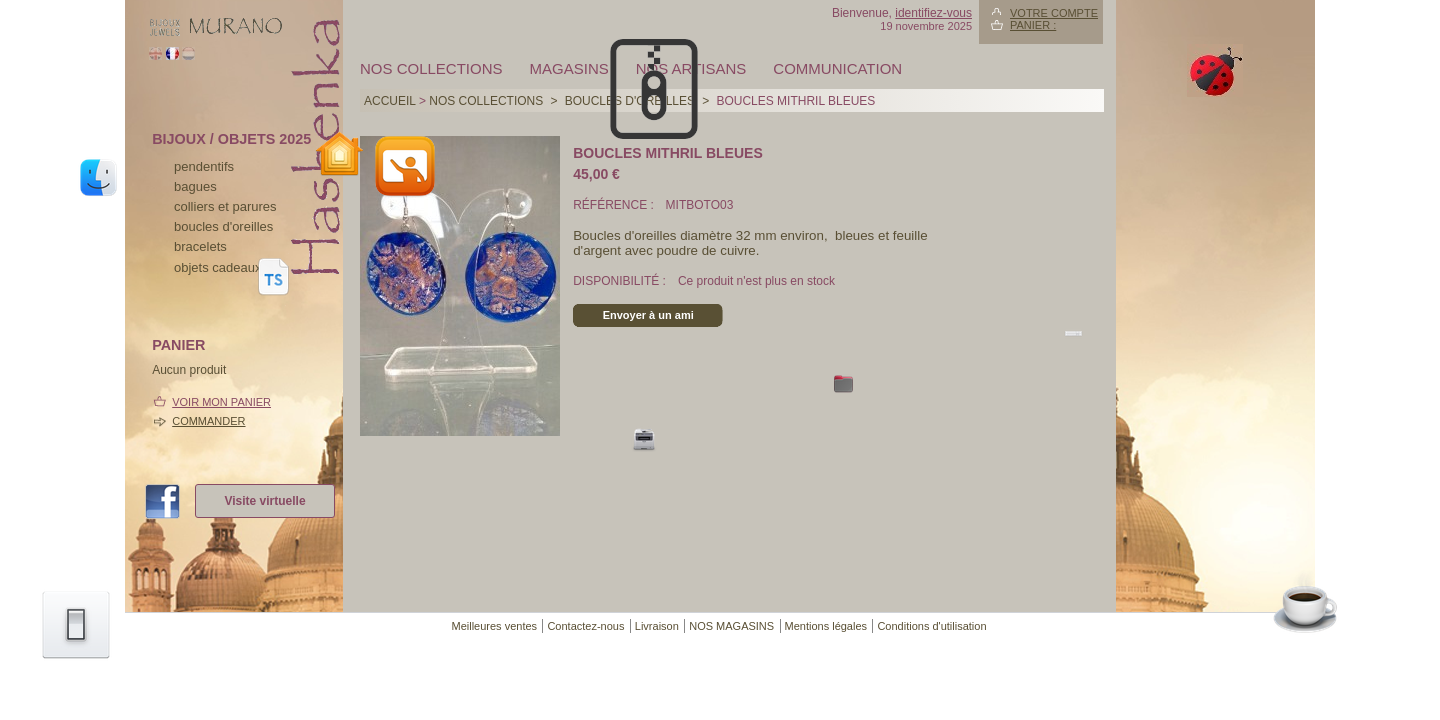 The height and width of the screenshot is (720, 1440). I want to click on open folder to view contents, so click(843, 383).